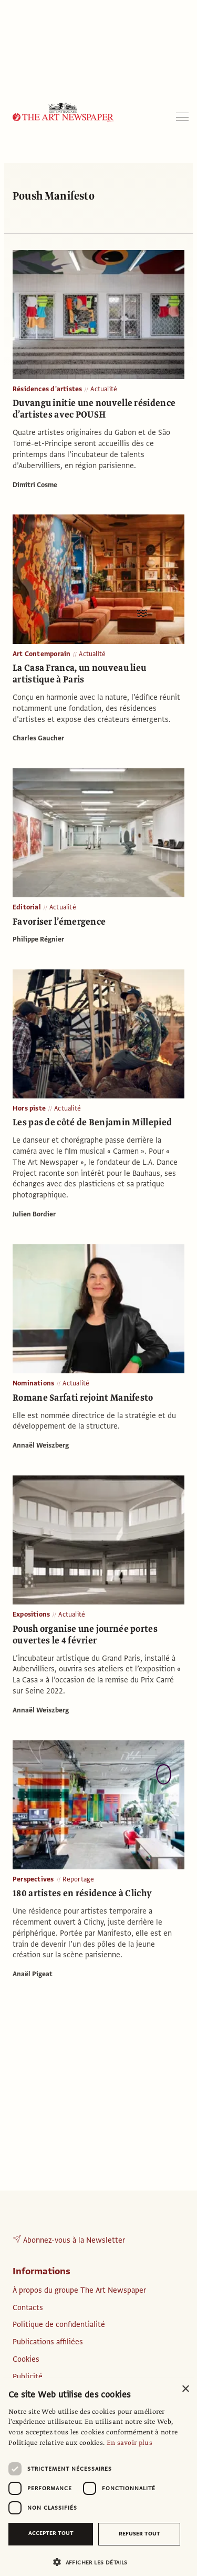  Describe the element at coordinates (147, 1089) in the screenshot. I see `access audio equalizer settings` at that location.